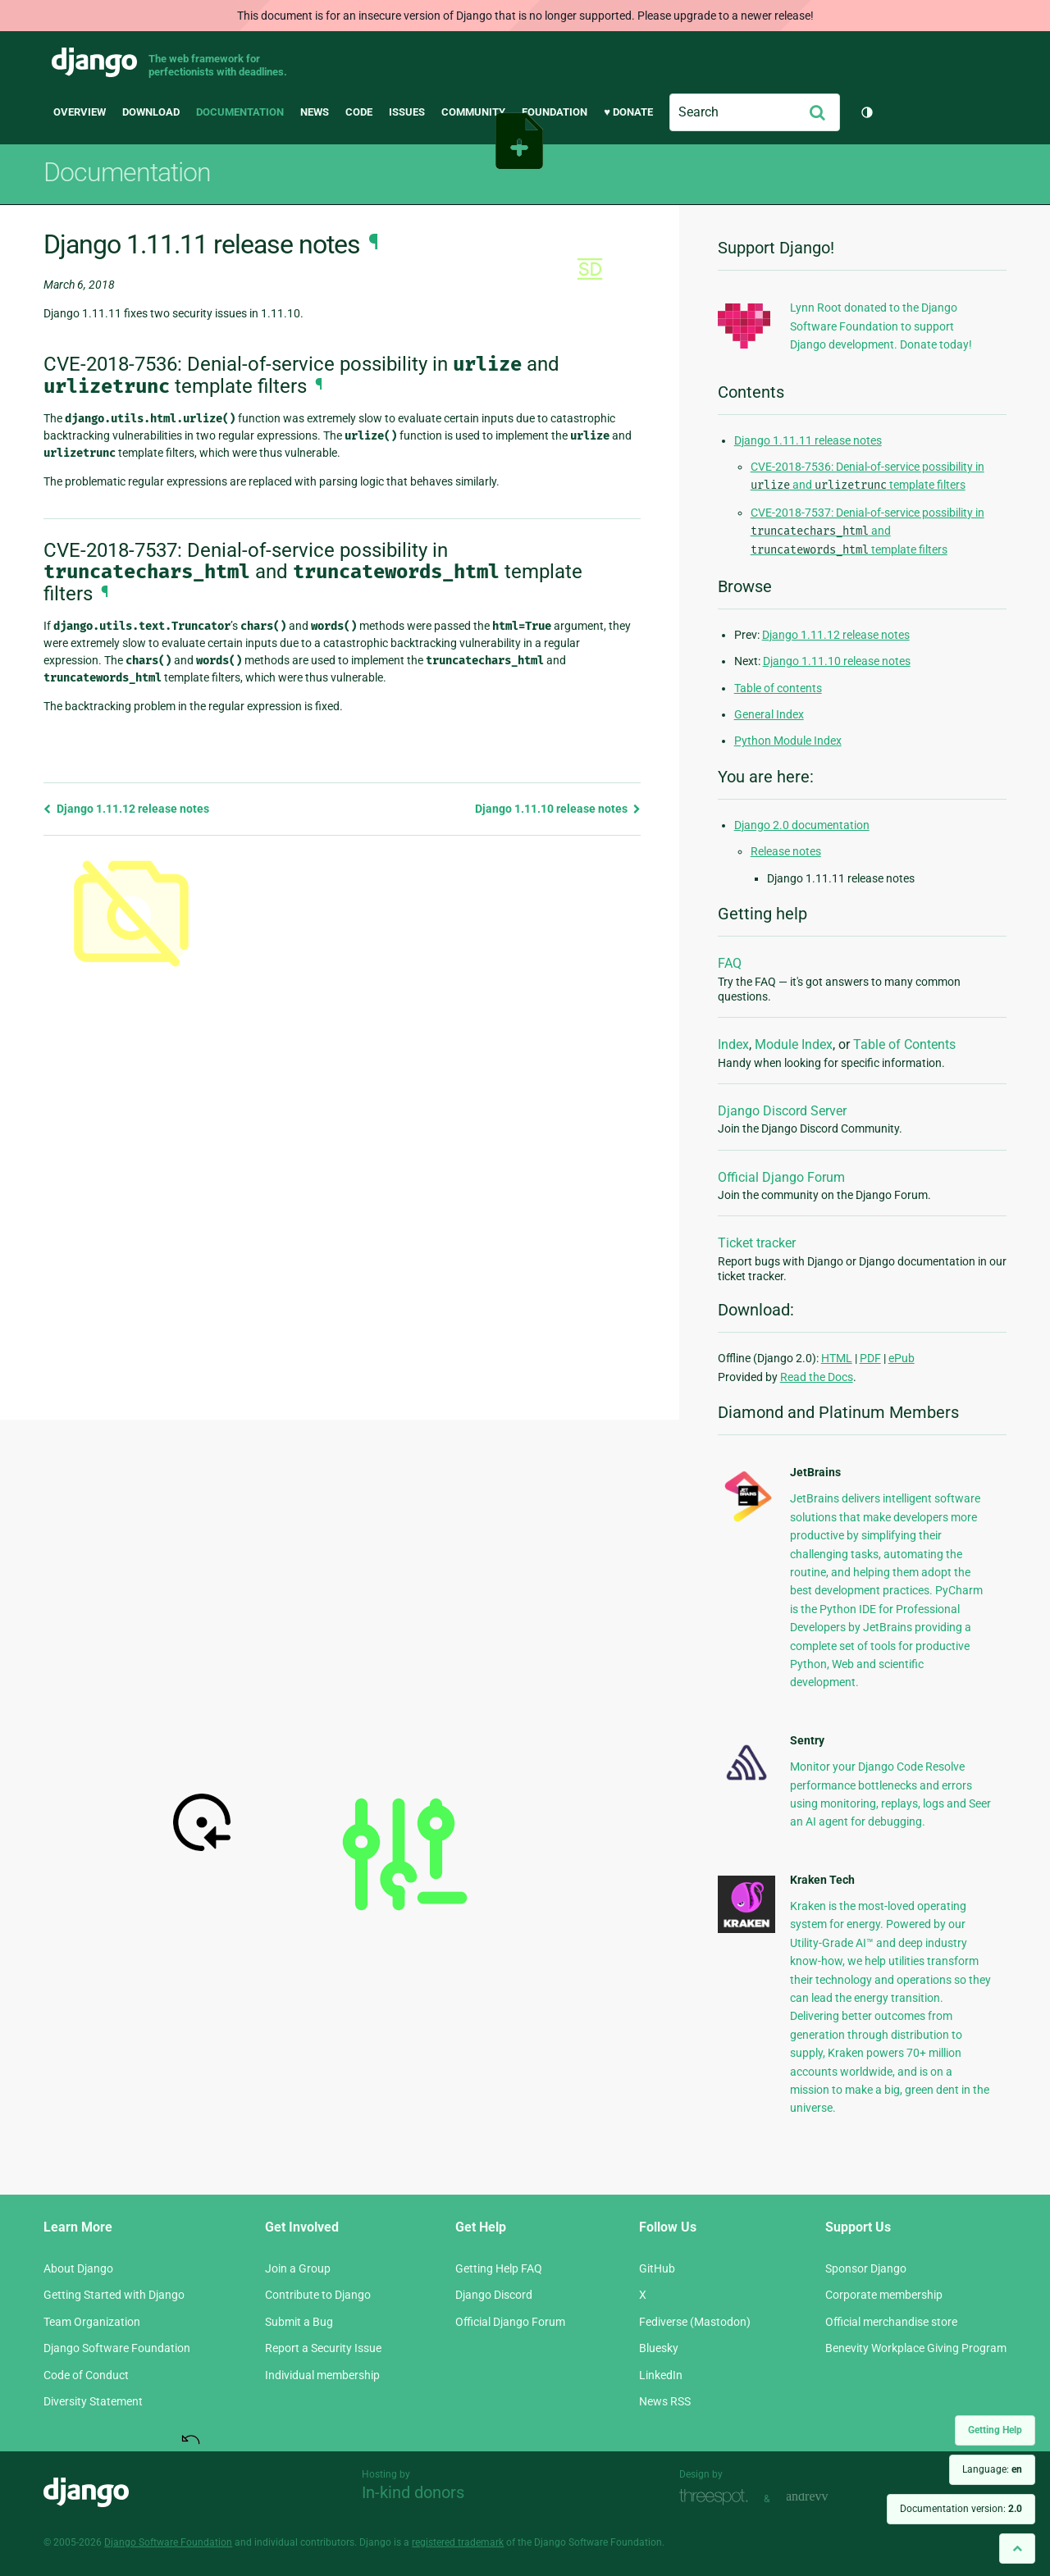 This screenshot has height=2576, width=1050. Describe the element at coordinates (590, 269) in the screenshot. I see `indicates standard definition video quality` at that location.